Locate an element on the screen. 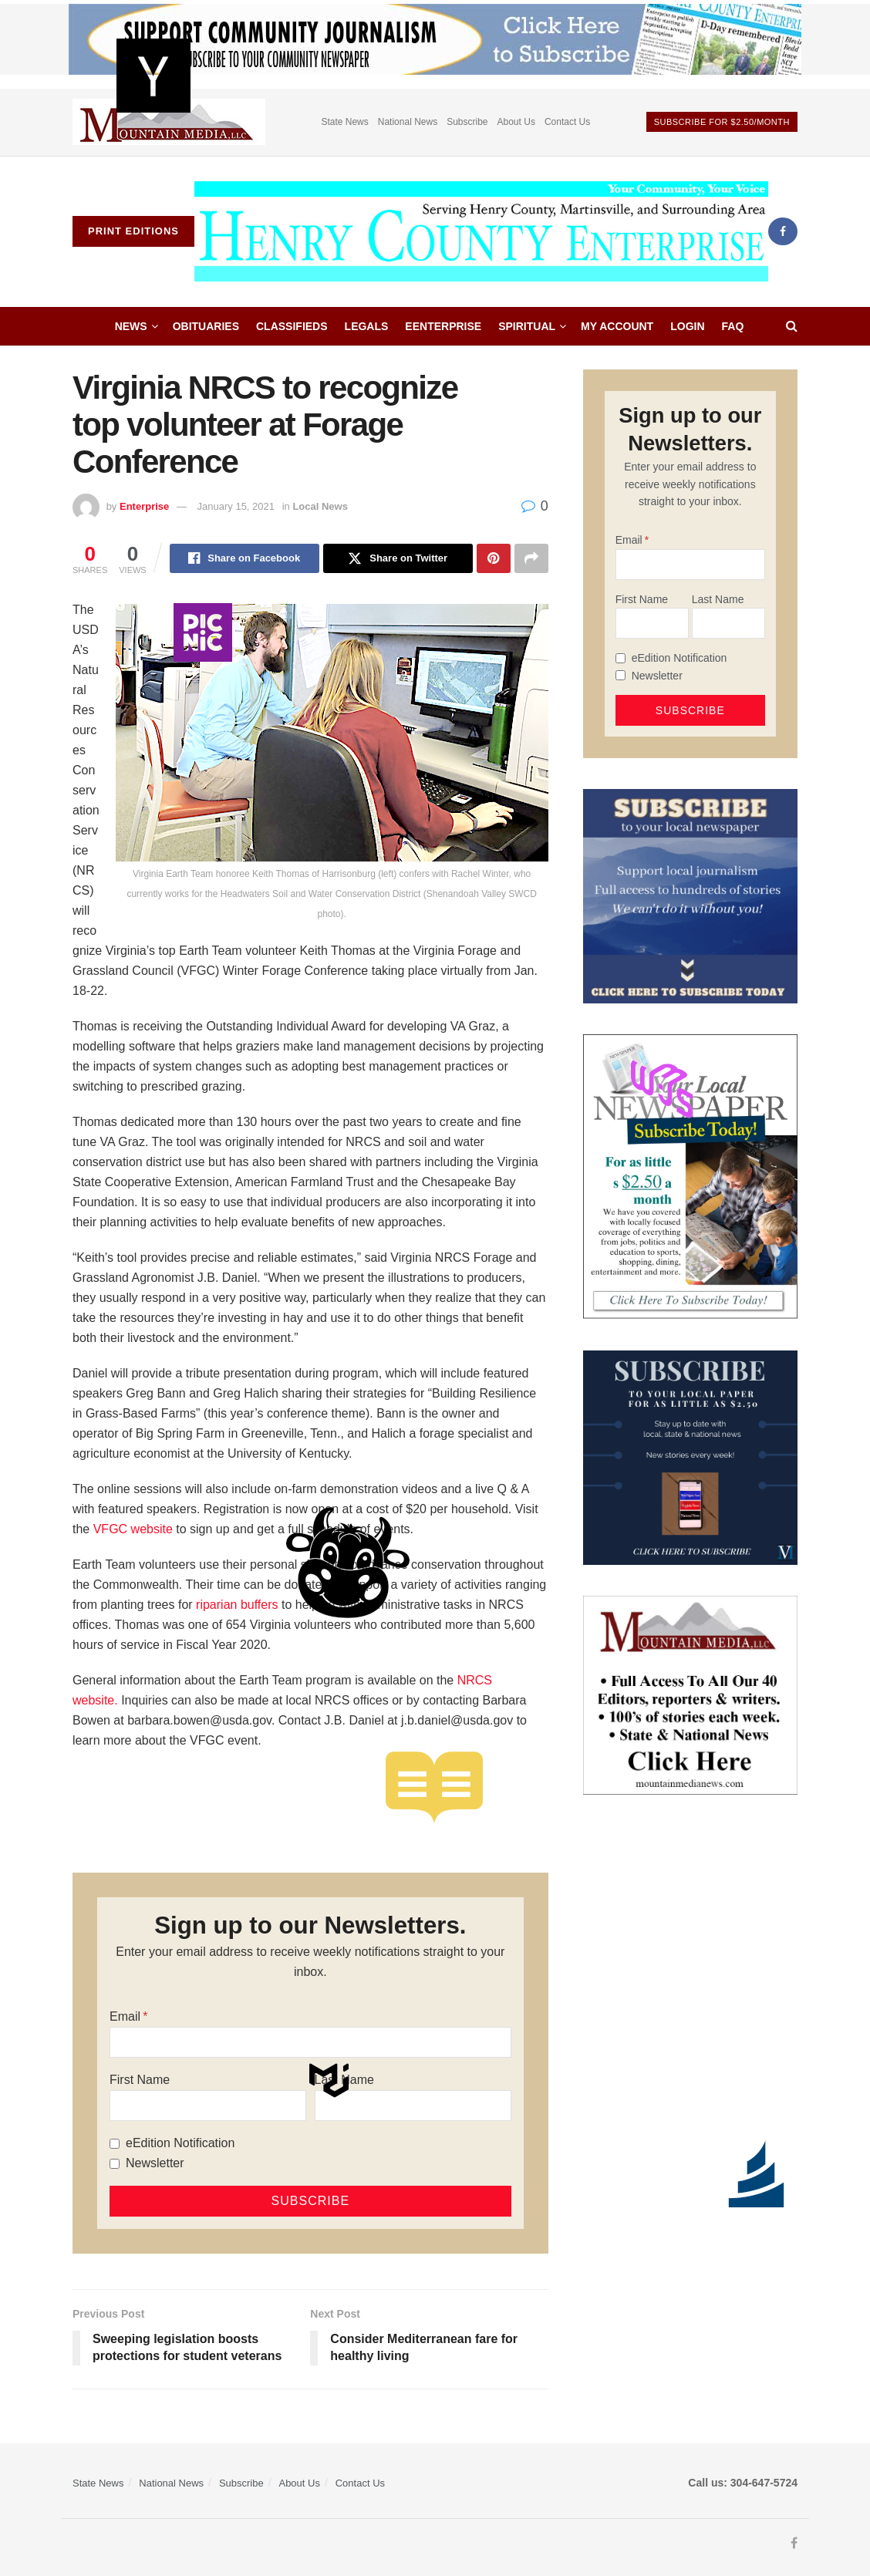  babelio logo - link to book cataloging and social reading platform is located at coordinates (756, 2173).